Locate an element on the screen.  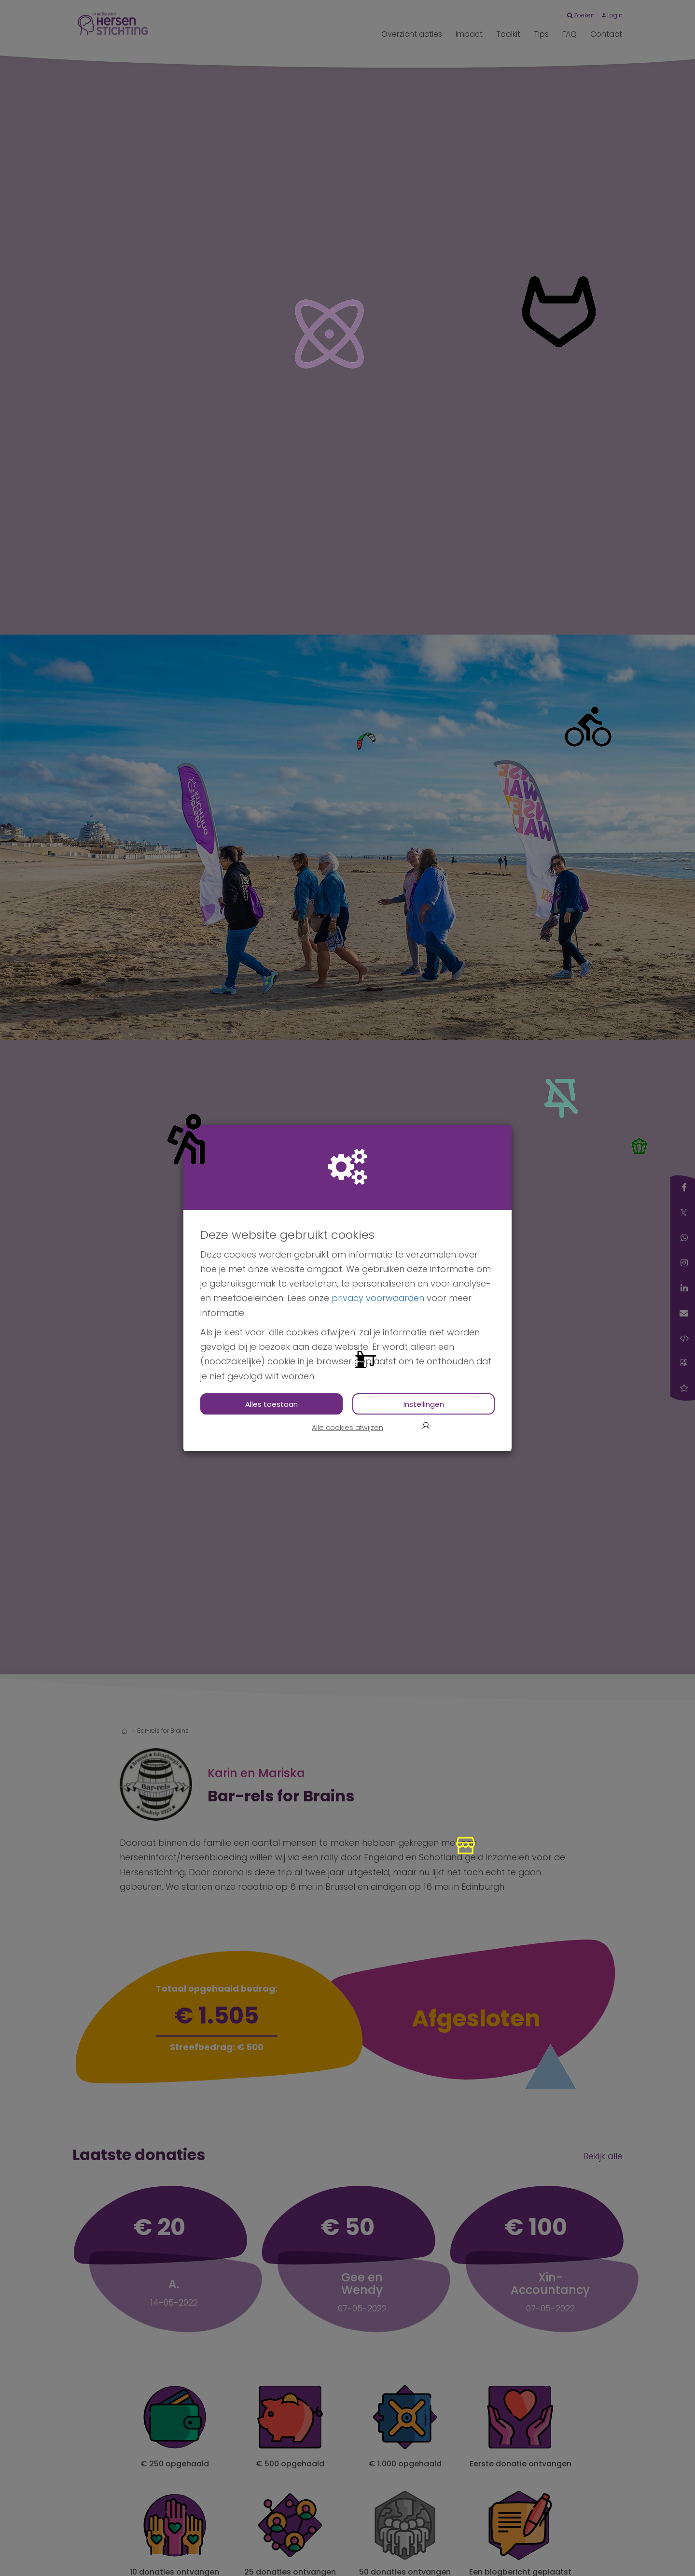
access movies or entertainment section is located at coordinates (639, 1146).